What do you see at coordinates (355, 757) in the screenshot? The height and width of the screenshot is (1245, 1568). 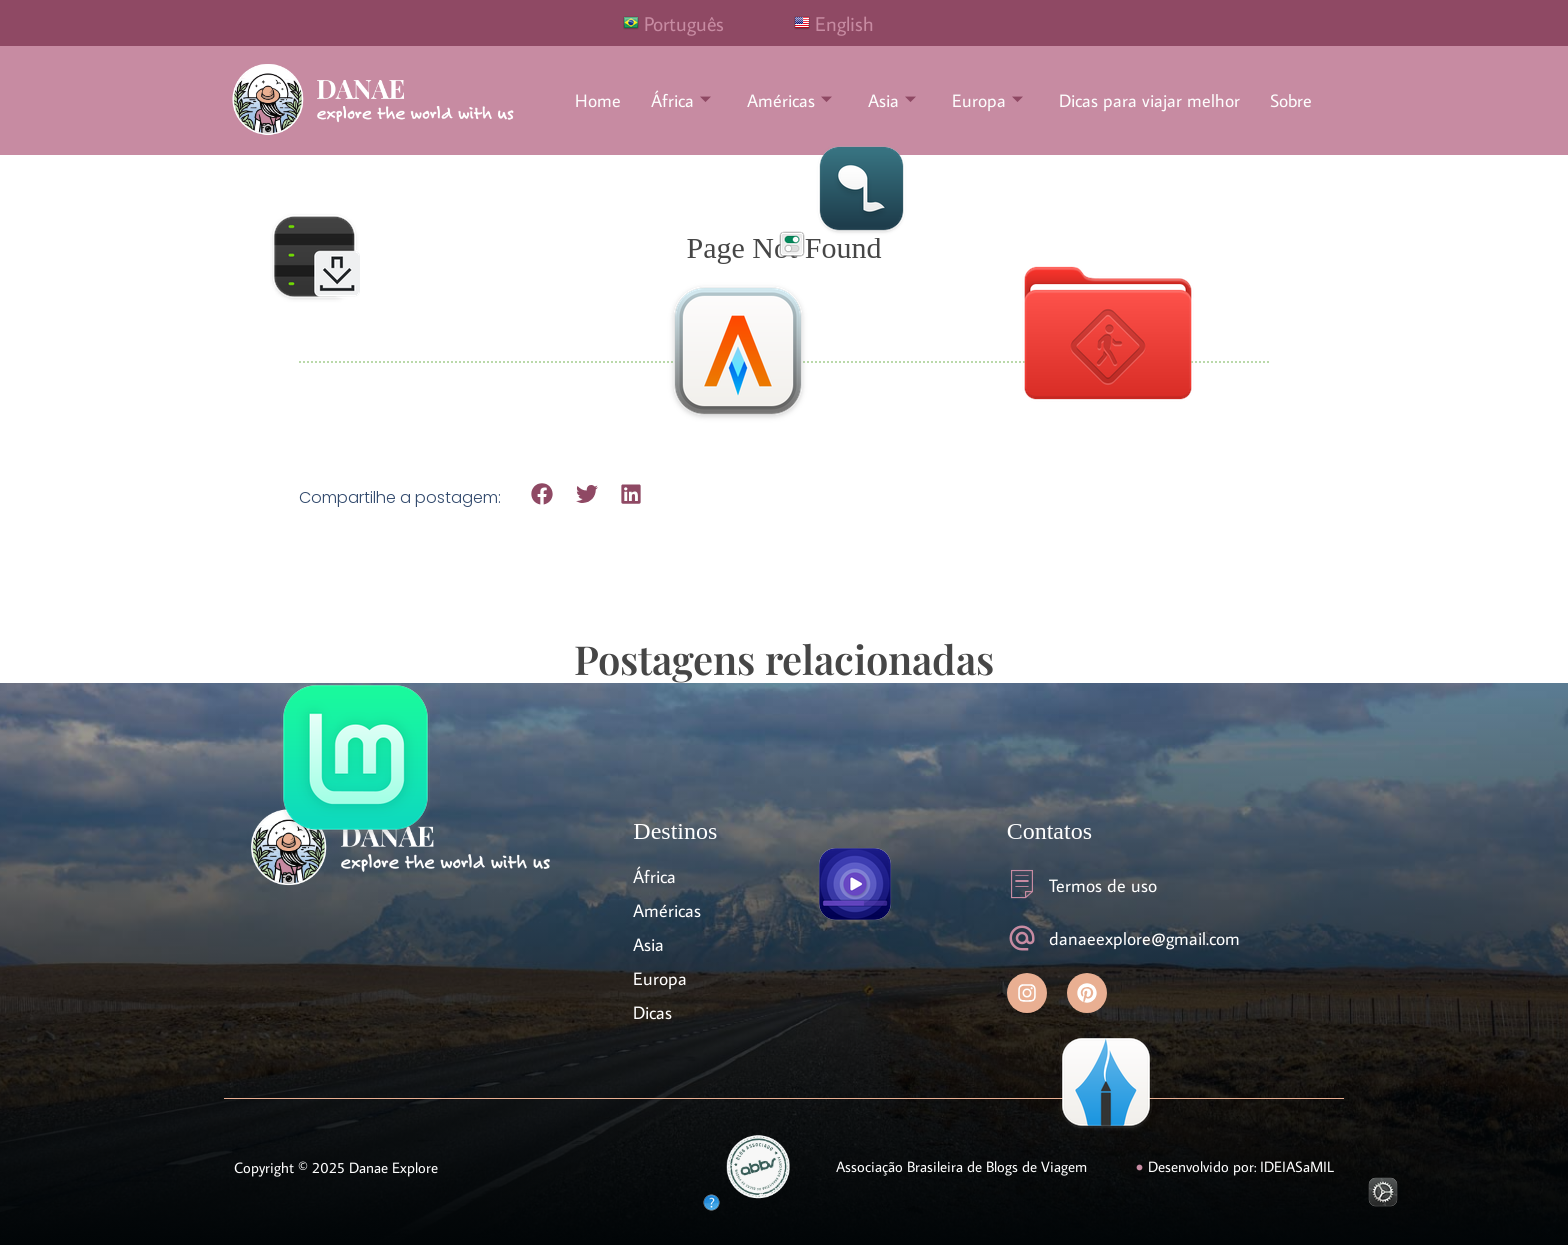 I see `open linux mint welcome screen` at bounding box center [355, 757].